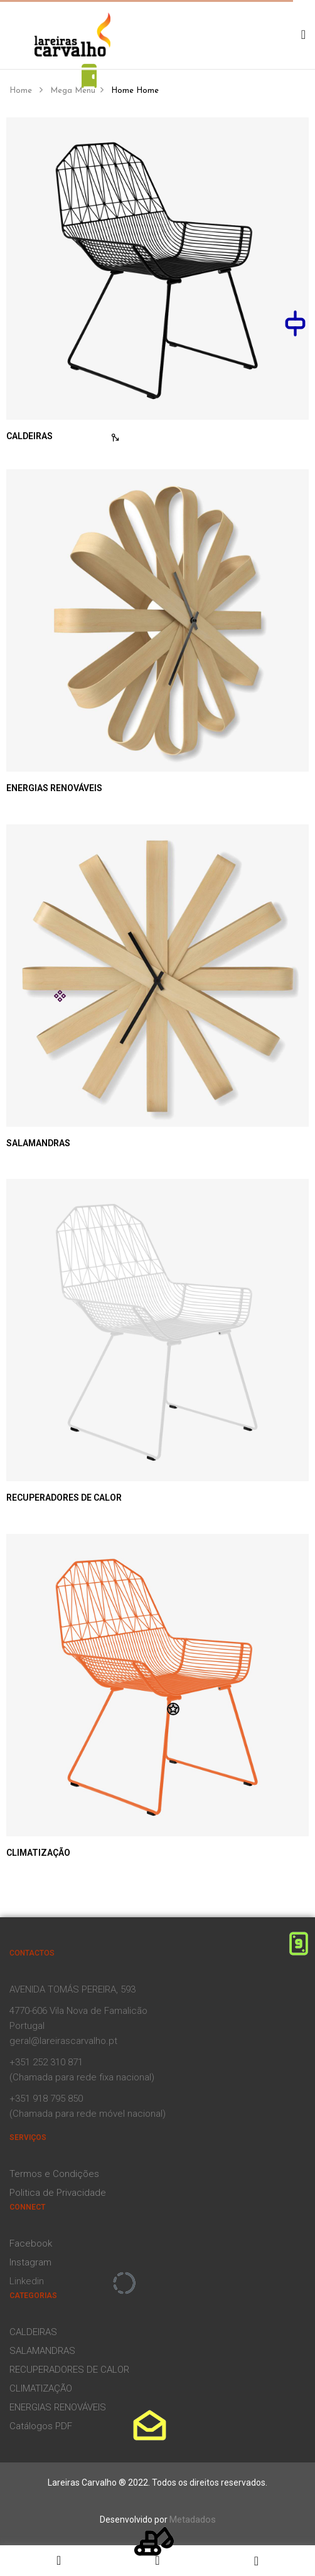  What do you see at coordinates (149, 2426) in the screenshot?
I see `view opened mail or messages` at bounding box center [149, 2426].